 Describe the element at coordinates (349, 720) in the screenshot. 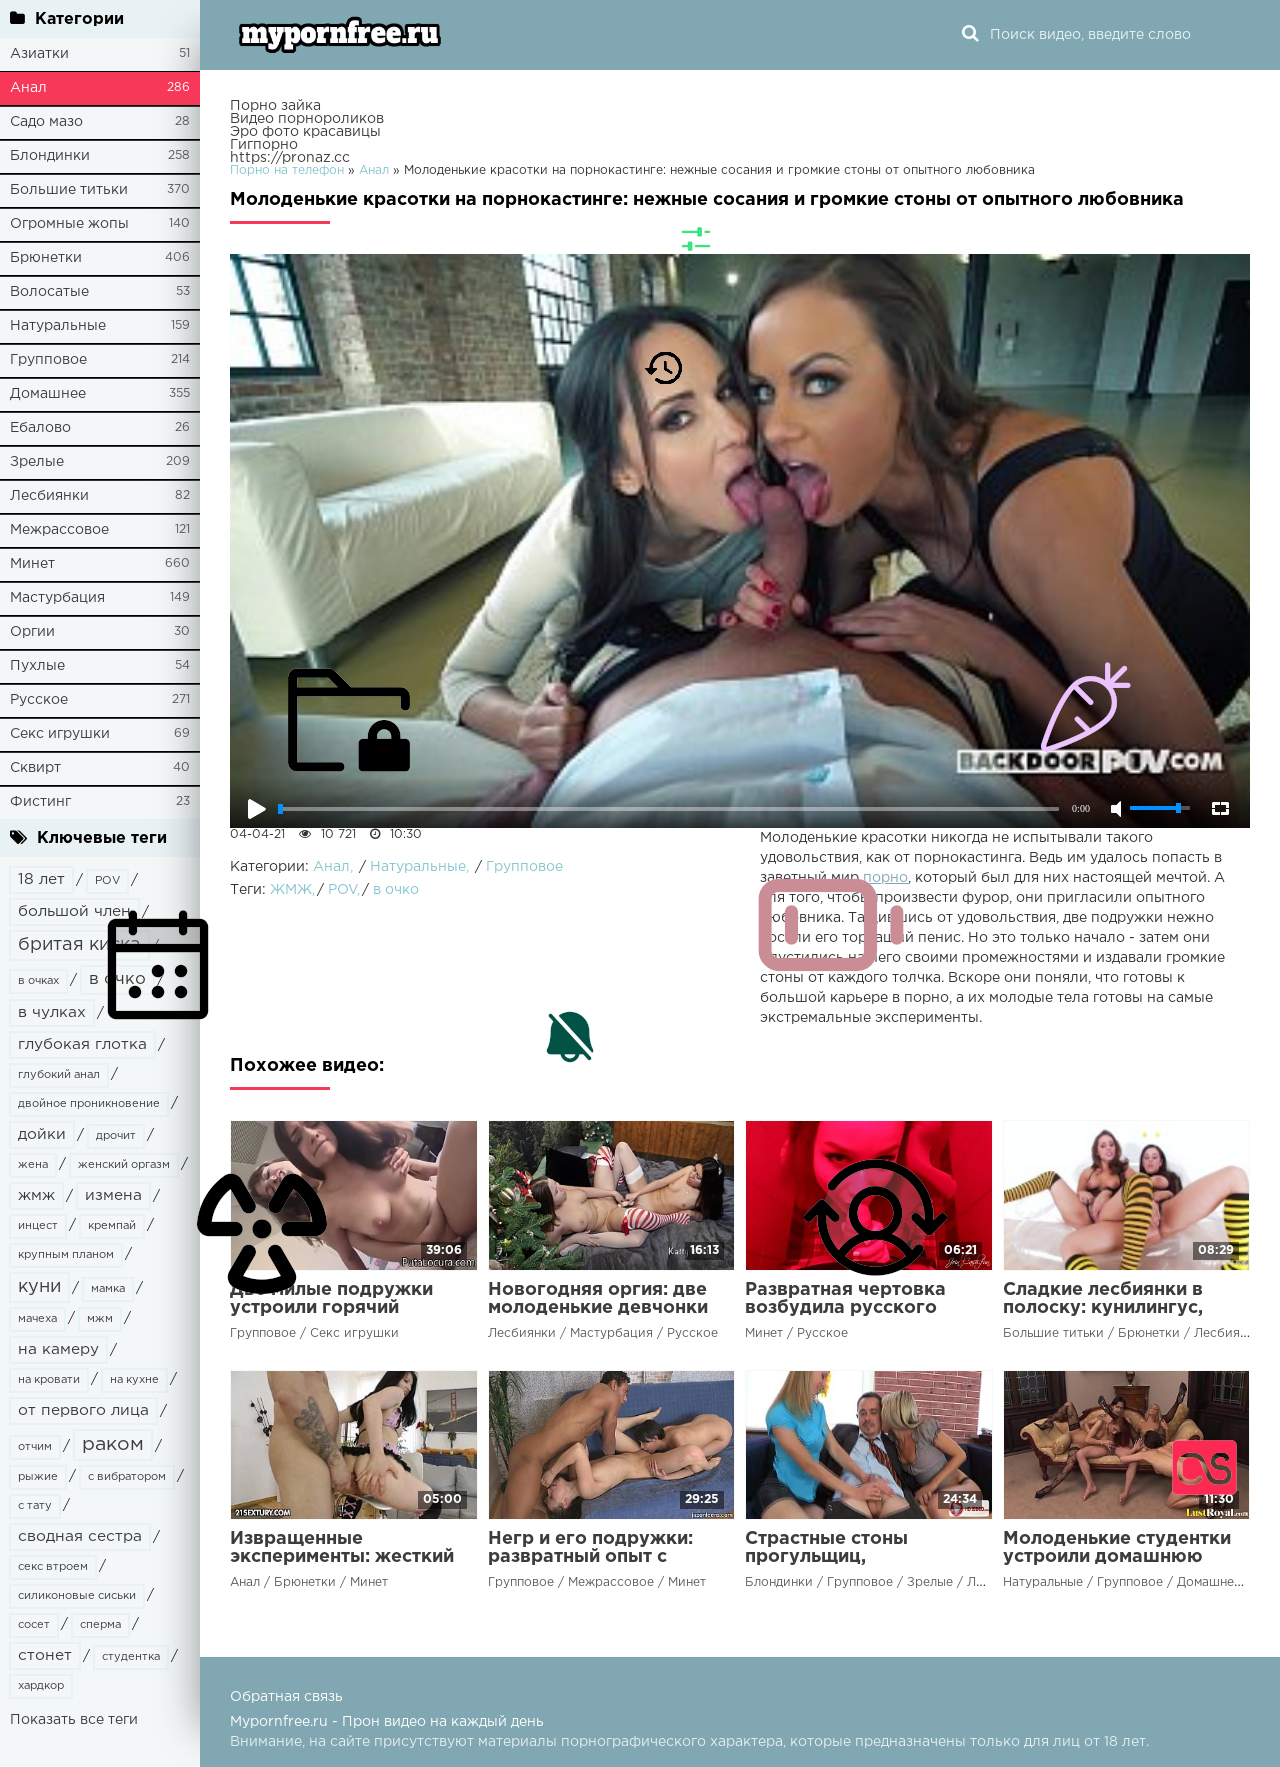

I see `access a password-protected folder` at that location.